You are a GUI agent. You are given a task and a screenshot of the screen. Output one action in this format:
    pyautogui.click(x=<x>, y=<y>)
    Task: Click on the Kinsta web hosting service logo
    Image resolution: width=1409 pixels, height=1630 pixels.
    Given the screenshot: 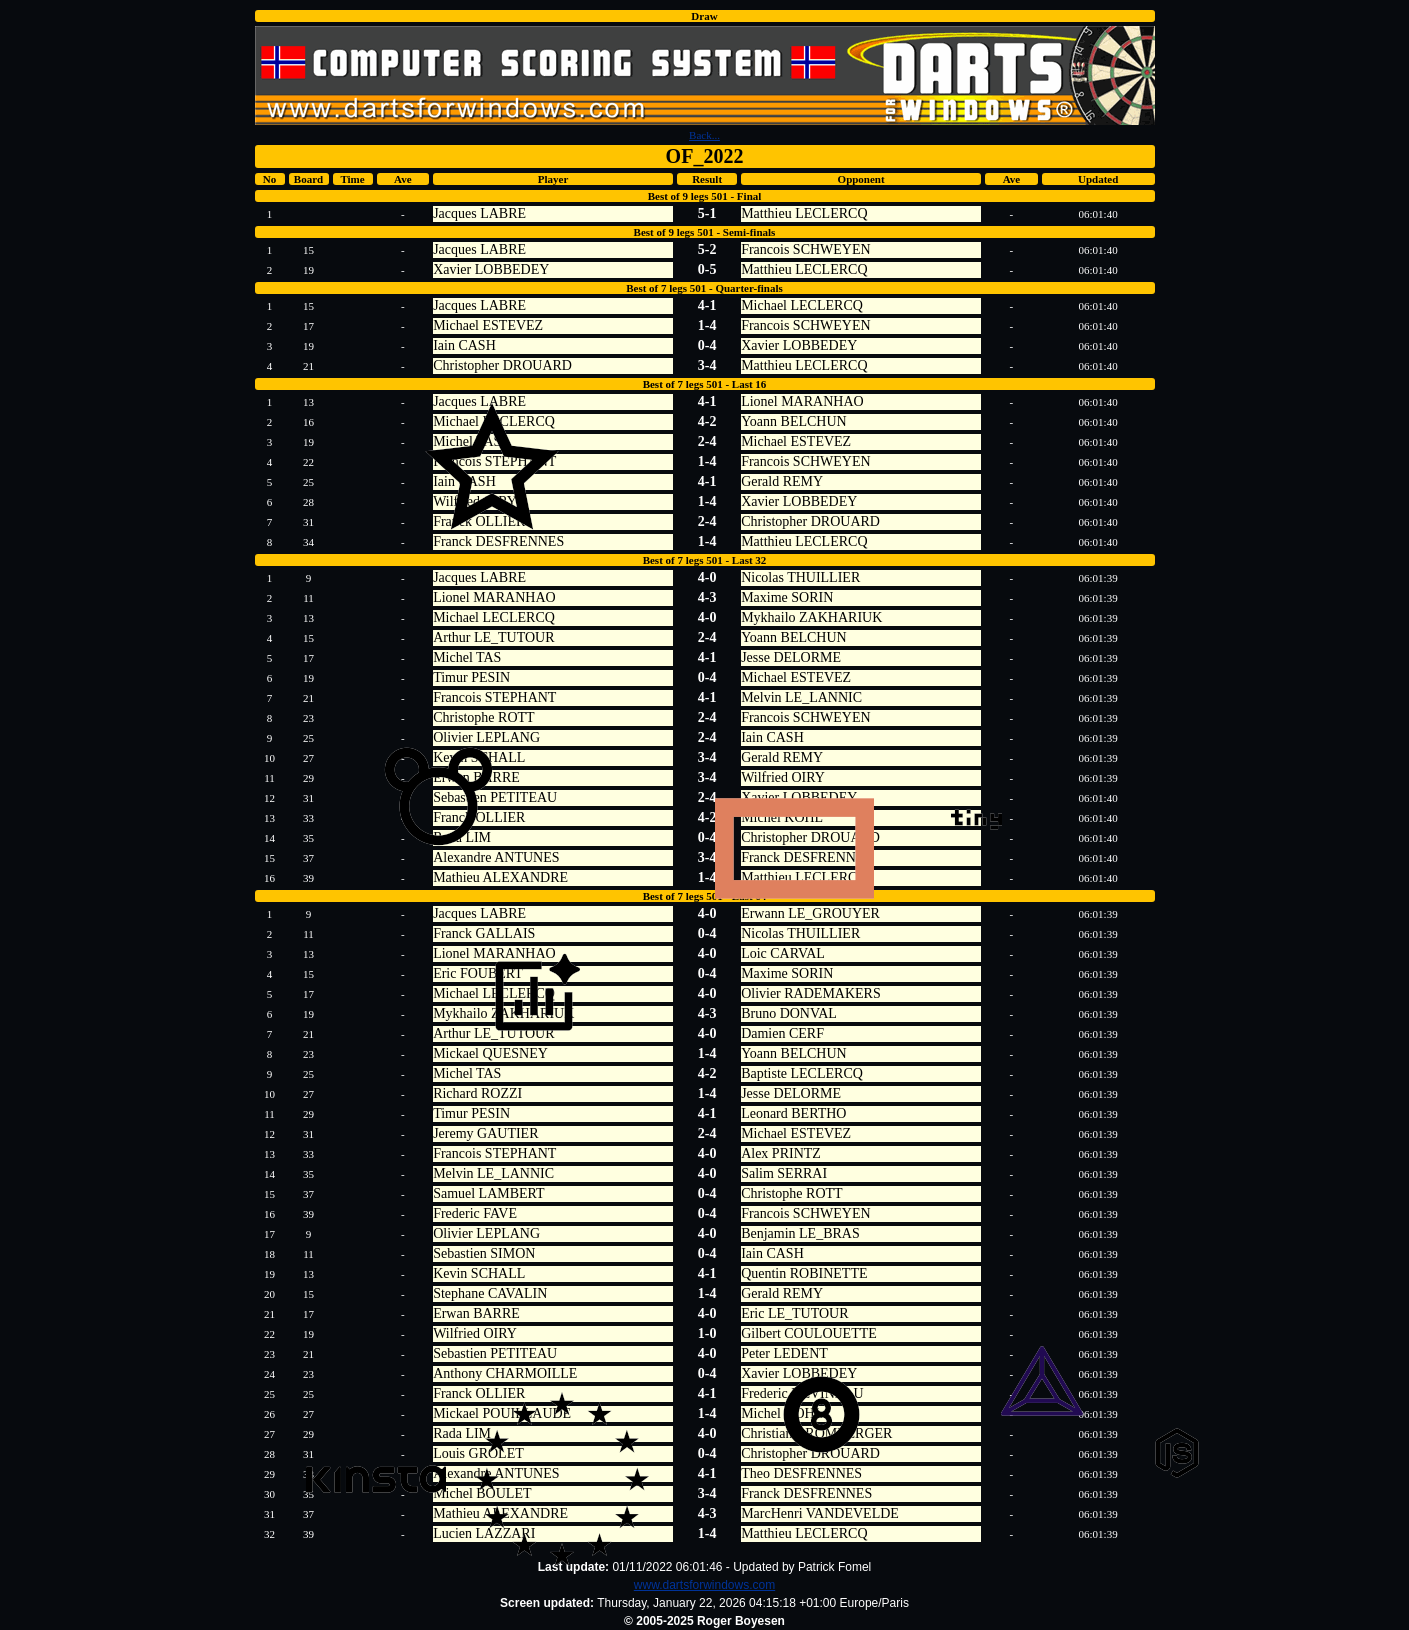 What is the action you would take?
    pyautogui.click(x=376, y=1479)
    